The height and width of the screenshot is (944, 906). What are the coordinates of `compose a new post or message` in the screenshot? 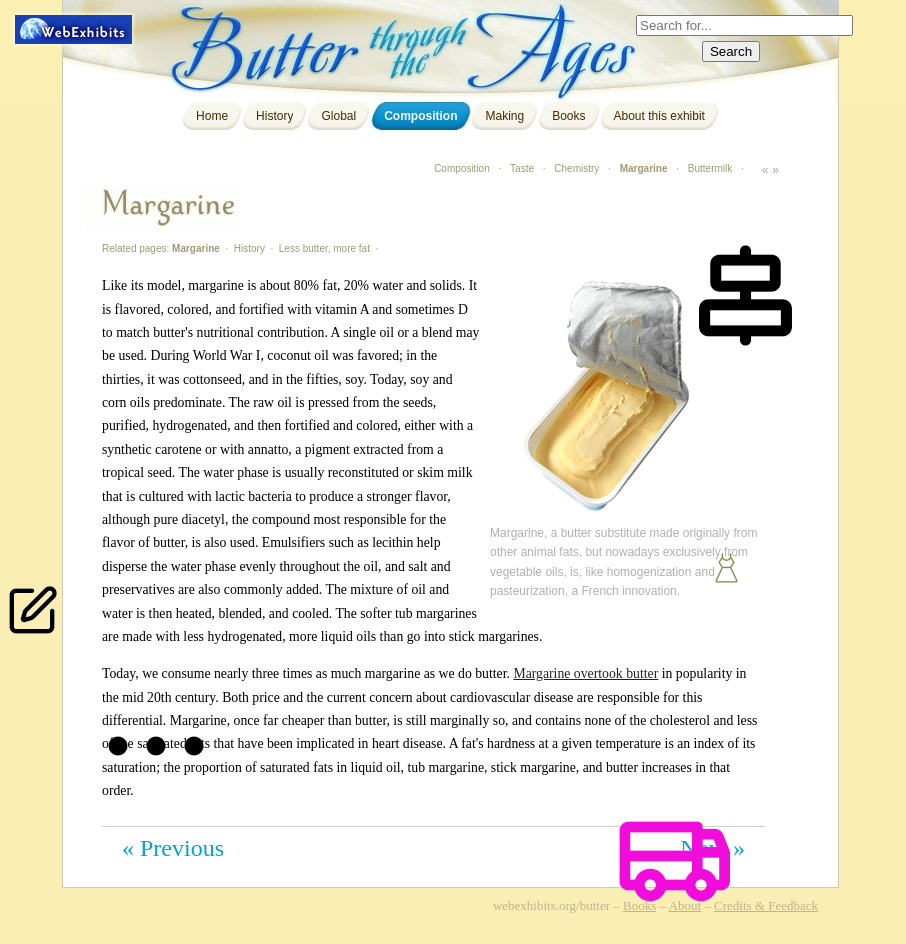 It's located at (32, 611).